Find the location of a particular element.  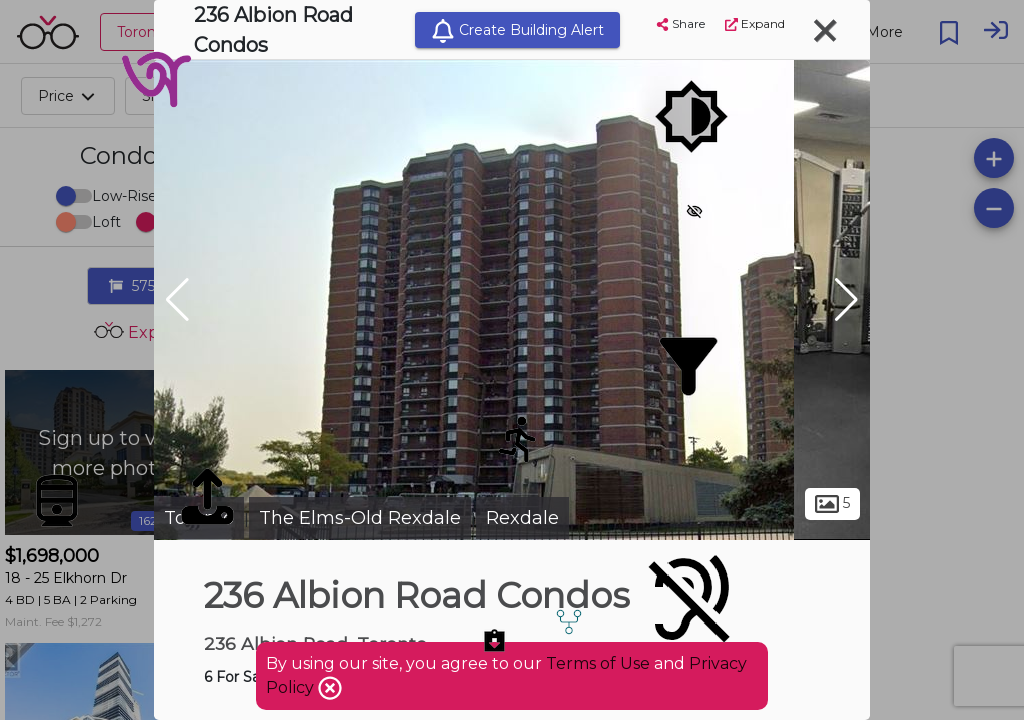

adjust screen brightness to medium level is located at coordinates (691, 116).